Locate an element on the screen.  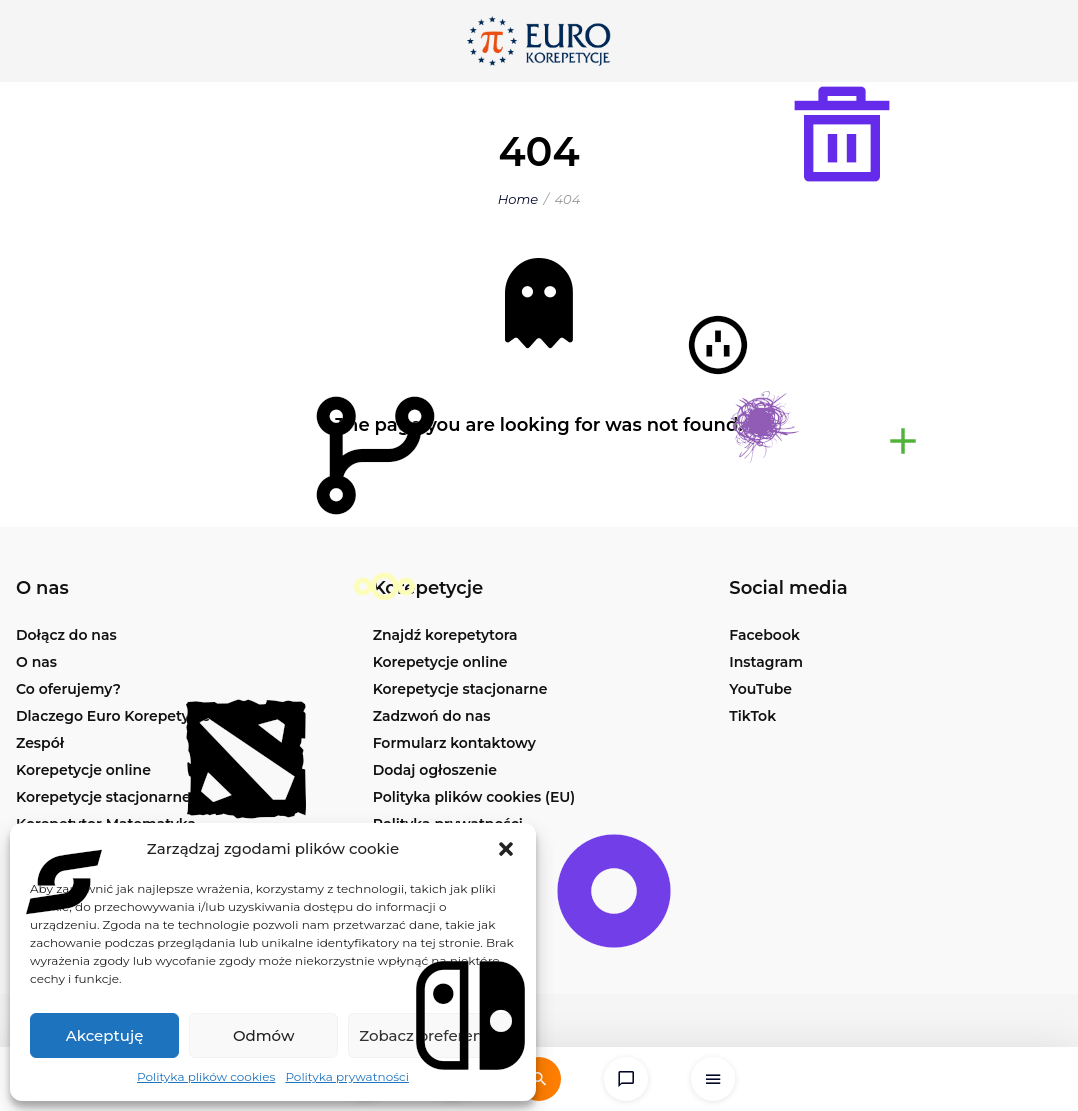
nintendo switch app or related service is located at coordinates (470, 1015).